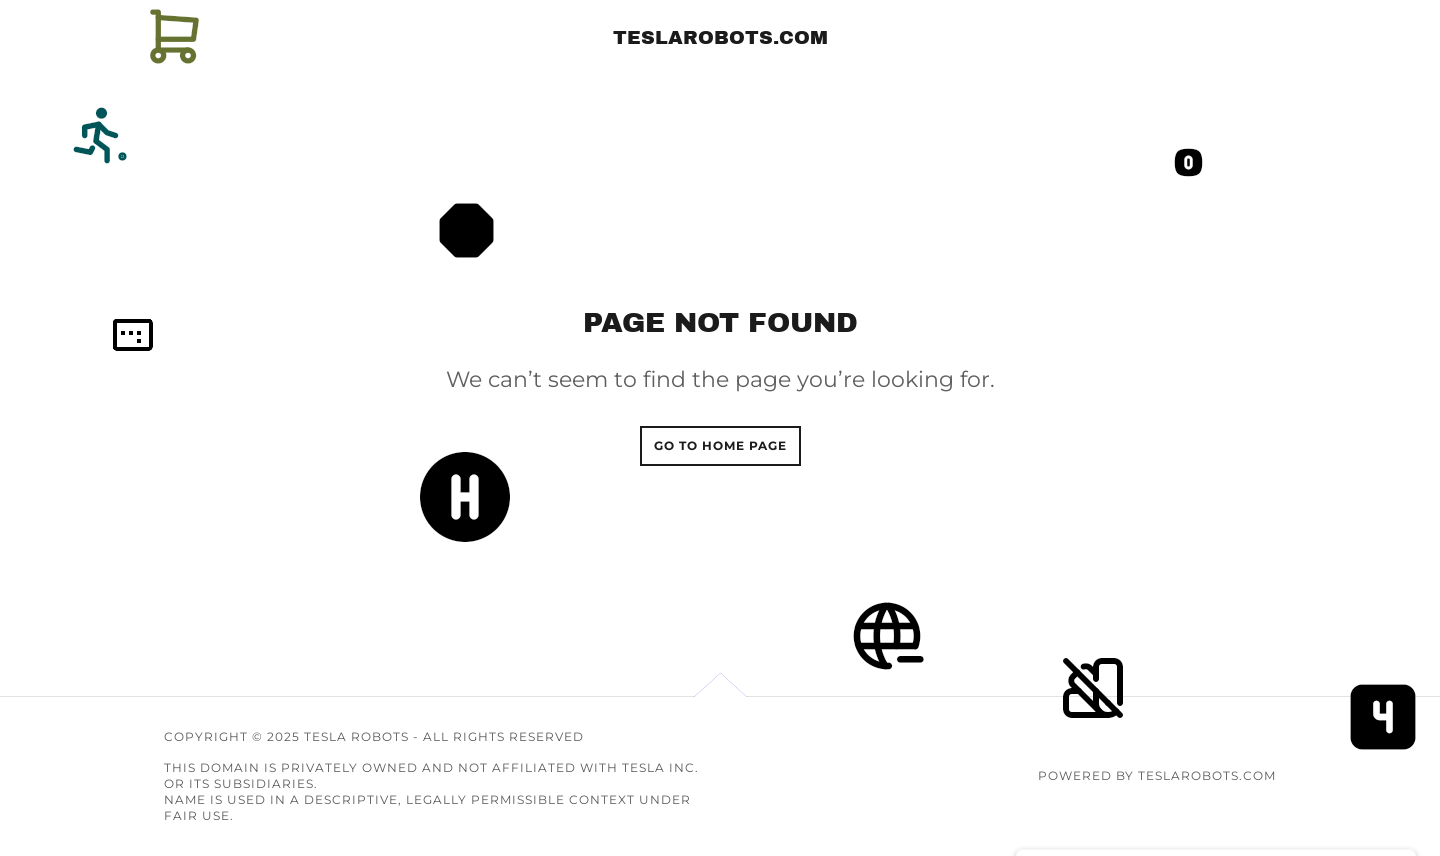 Image resolution: width=1440 pixels, height=856 pixels. Describe the element at coordinates (466, 230) in the screenshot. I see `indicates a stop or blocking action` at that location.